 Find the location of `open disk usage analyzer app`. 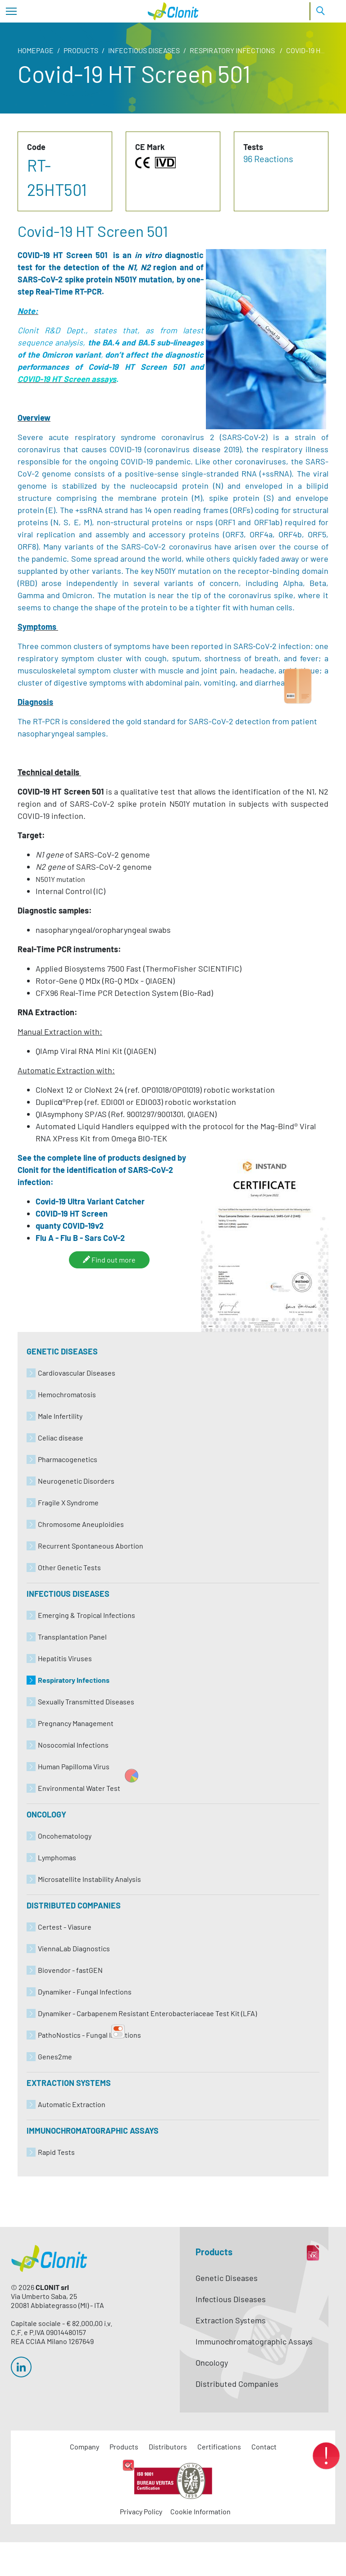

open disk usage analyzer app is located at coordinates (132, 1776).